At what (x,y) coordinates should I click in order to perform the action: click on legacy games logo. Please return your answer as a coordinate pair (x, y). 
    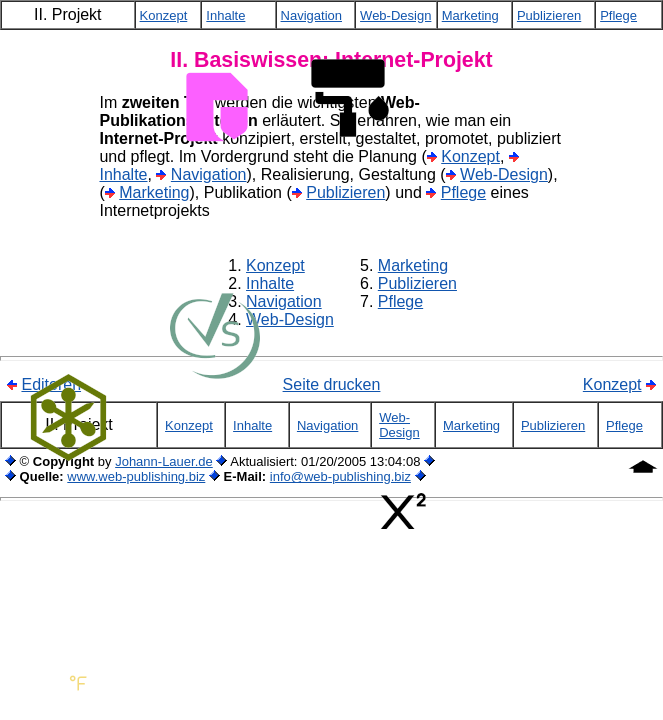
    Looking at the image, I should click on (68, 417).